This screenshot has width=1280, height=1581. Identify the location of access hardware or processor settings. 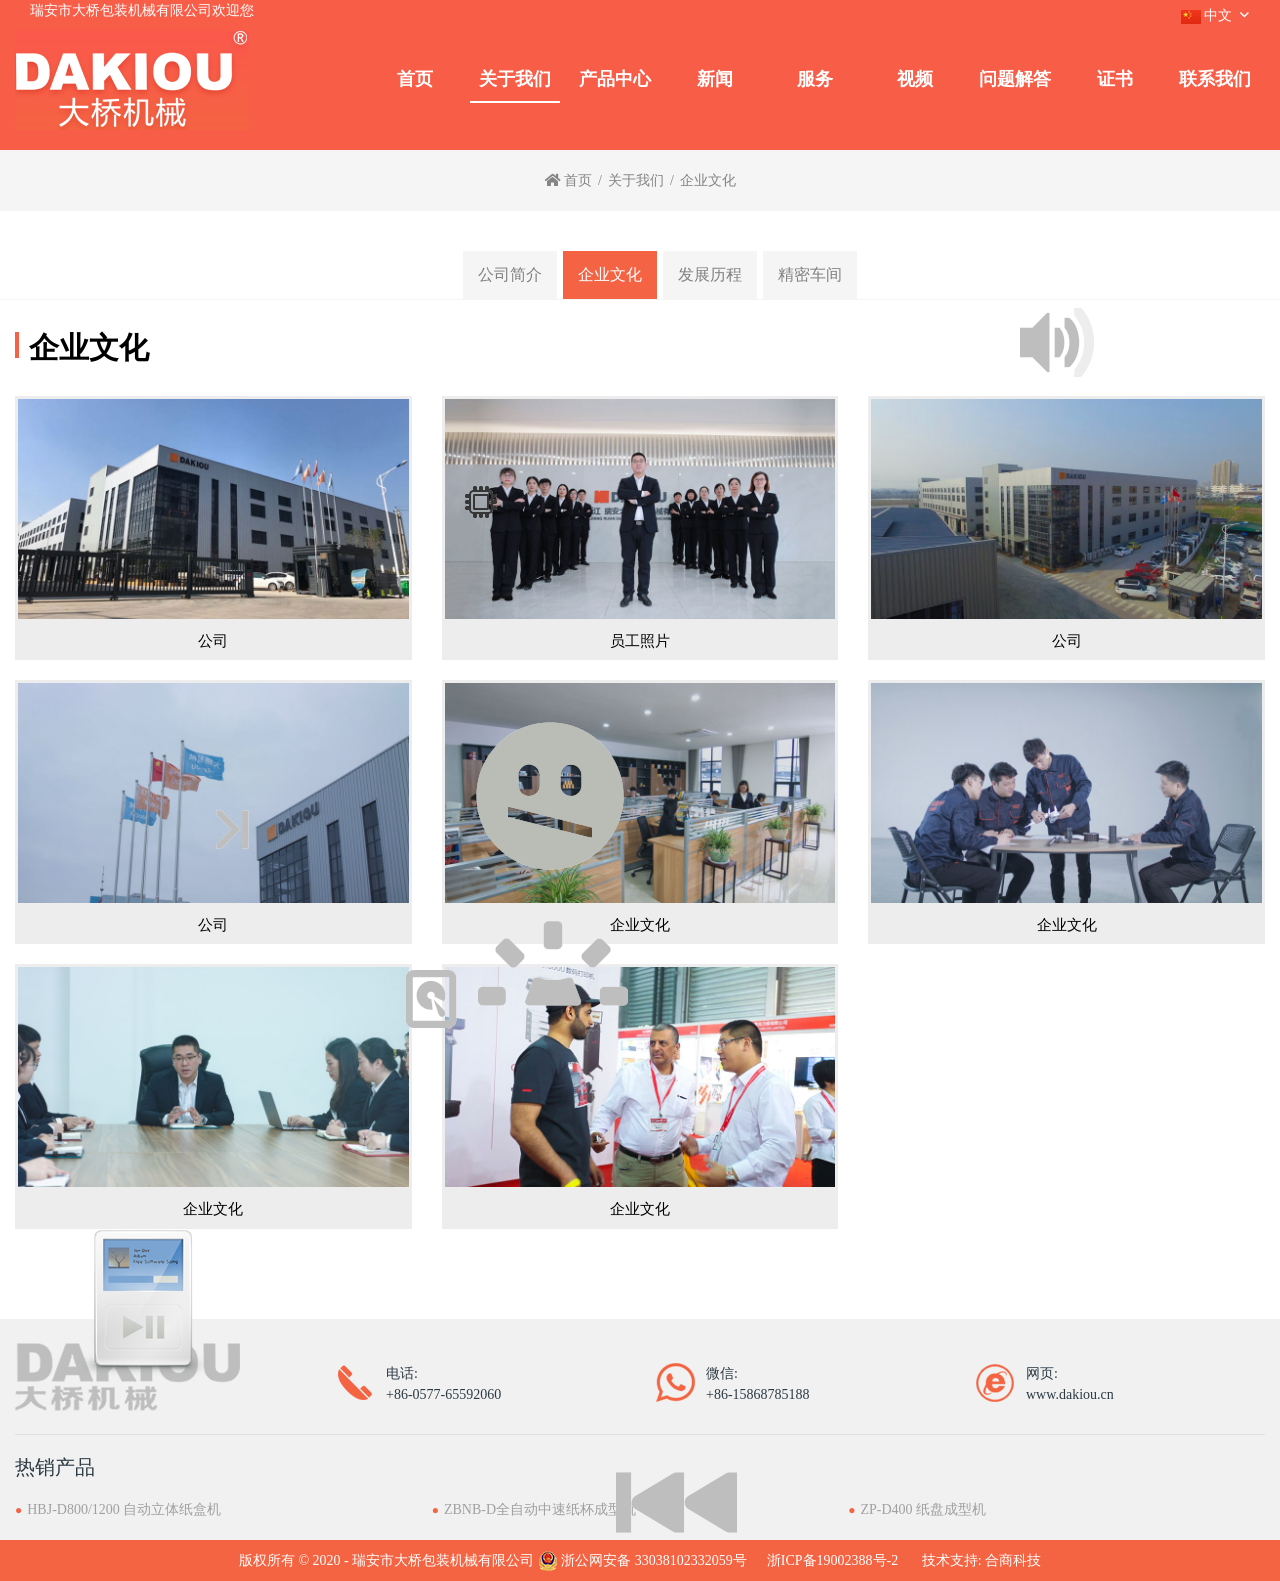
(481, 502).